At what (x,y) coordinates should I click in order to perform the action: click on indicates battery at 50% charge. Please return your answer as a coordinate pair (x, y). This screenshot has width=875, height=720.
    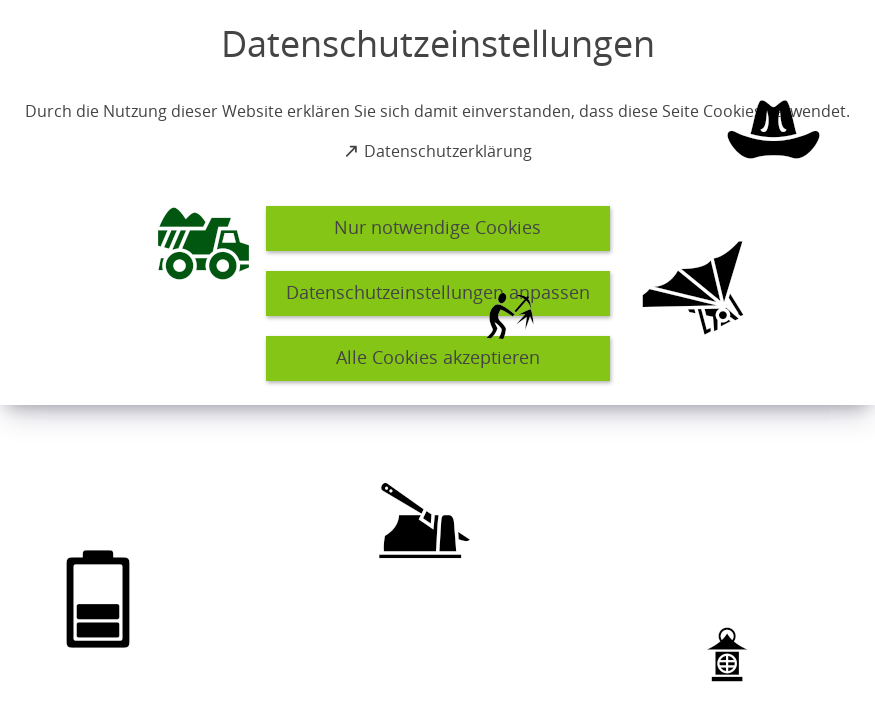
    Looking at the image, I should click on (98, 599).